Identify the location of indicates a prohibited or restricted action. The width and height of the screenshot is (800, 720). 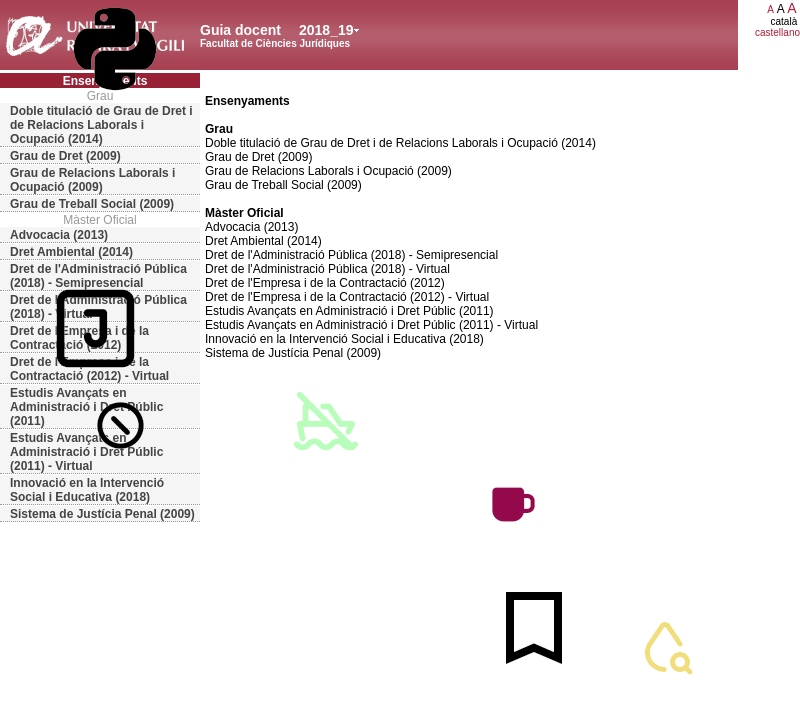
(120, 425).